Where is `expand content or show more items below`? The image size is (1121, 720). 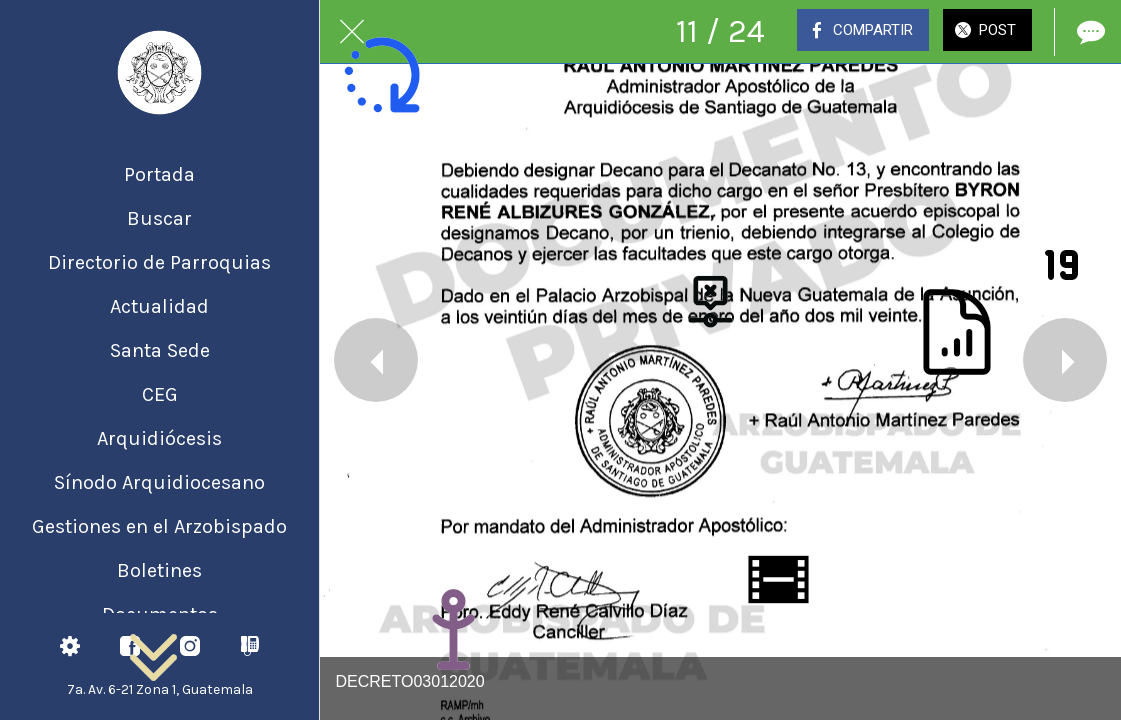 expand content or show more items below is located at coordinates (153, 655).